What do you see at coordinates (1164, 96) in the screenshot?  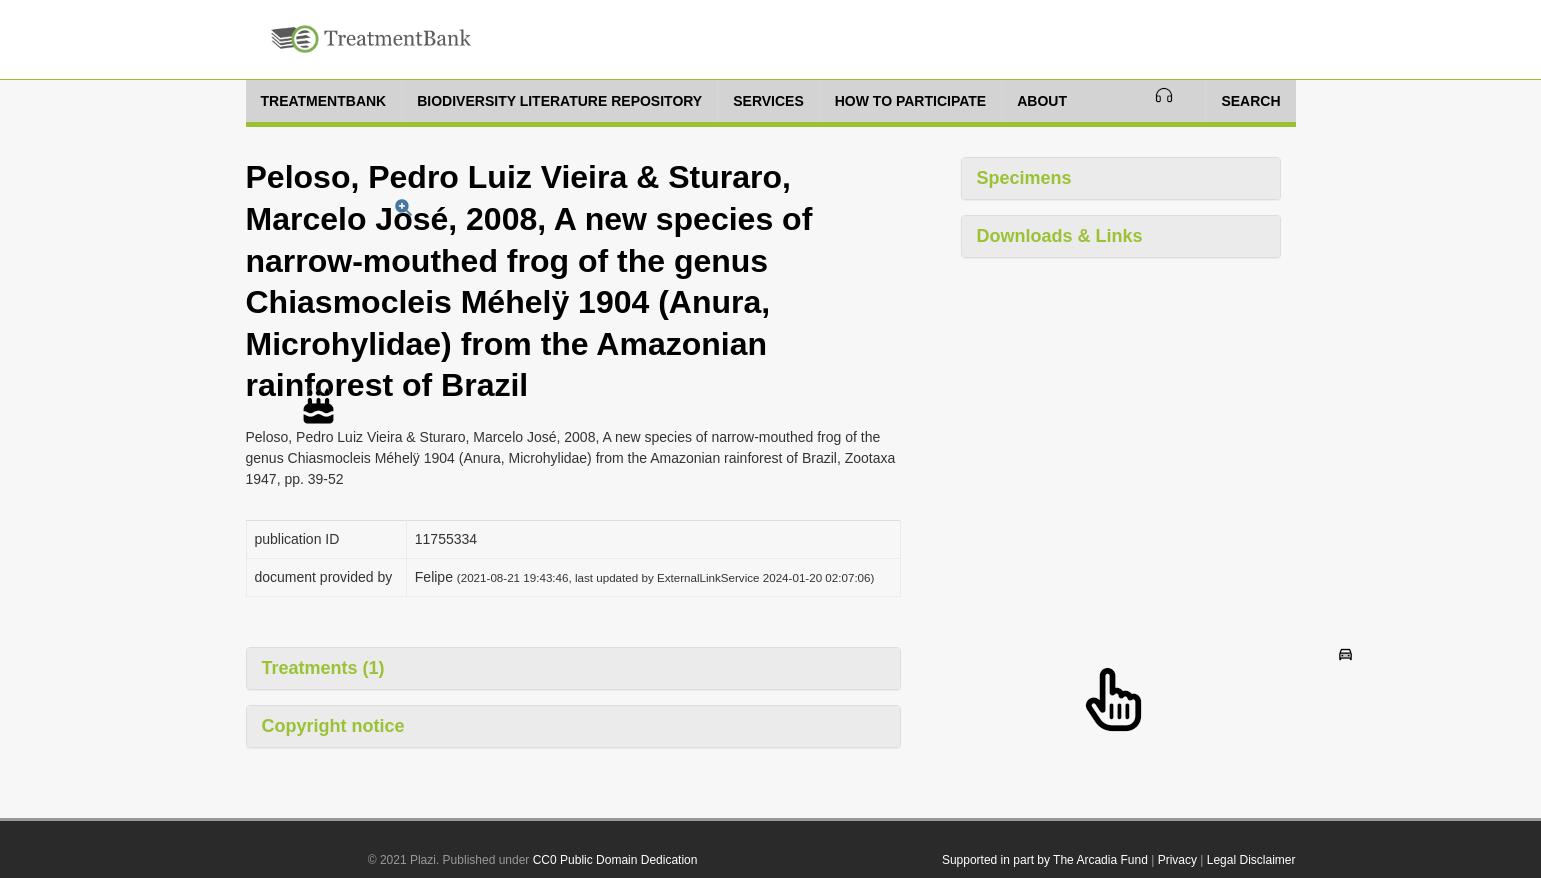 I see `access audio or music player` at bounding box center [1164, 96].